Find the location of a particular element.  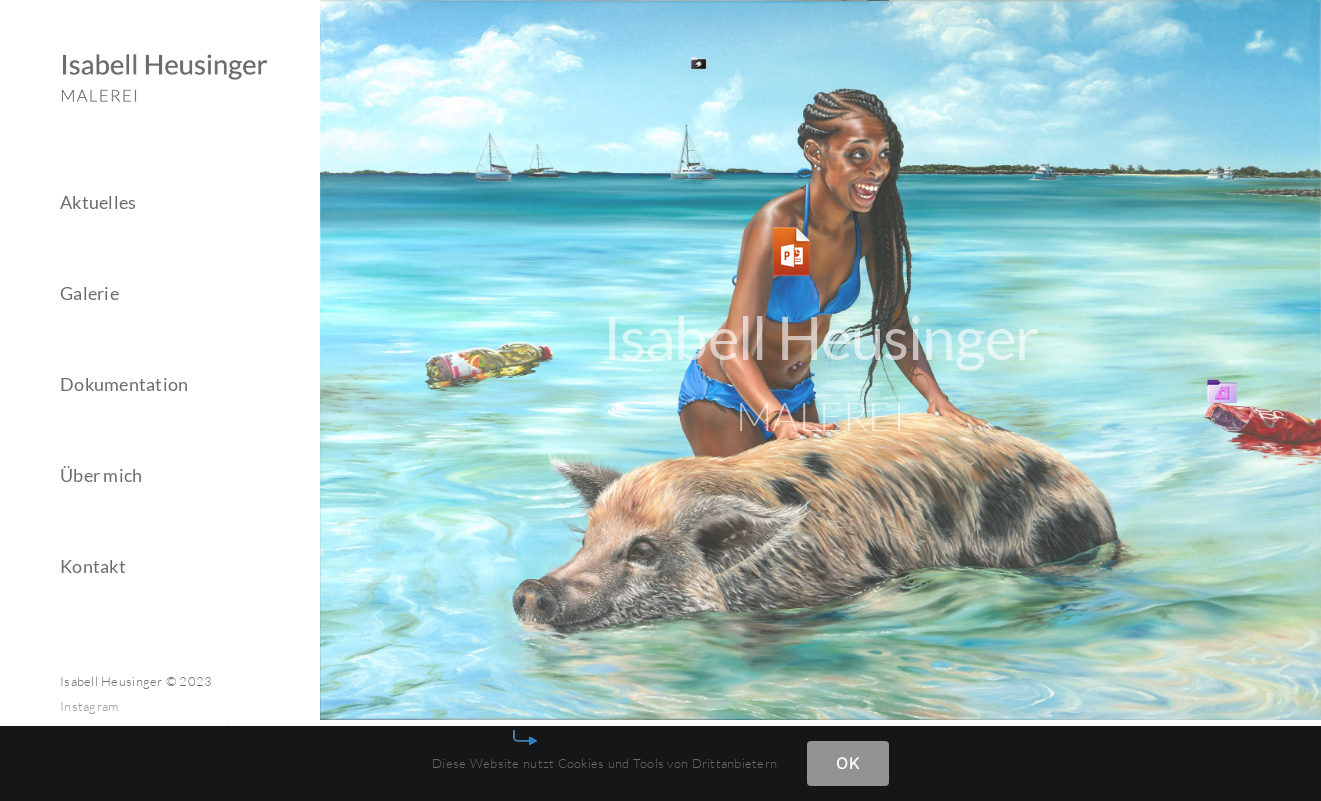

powerpoint template file with macros enabled is located at coordinates (791, 251).